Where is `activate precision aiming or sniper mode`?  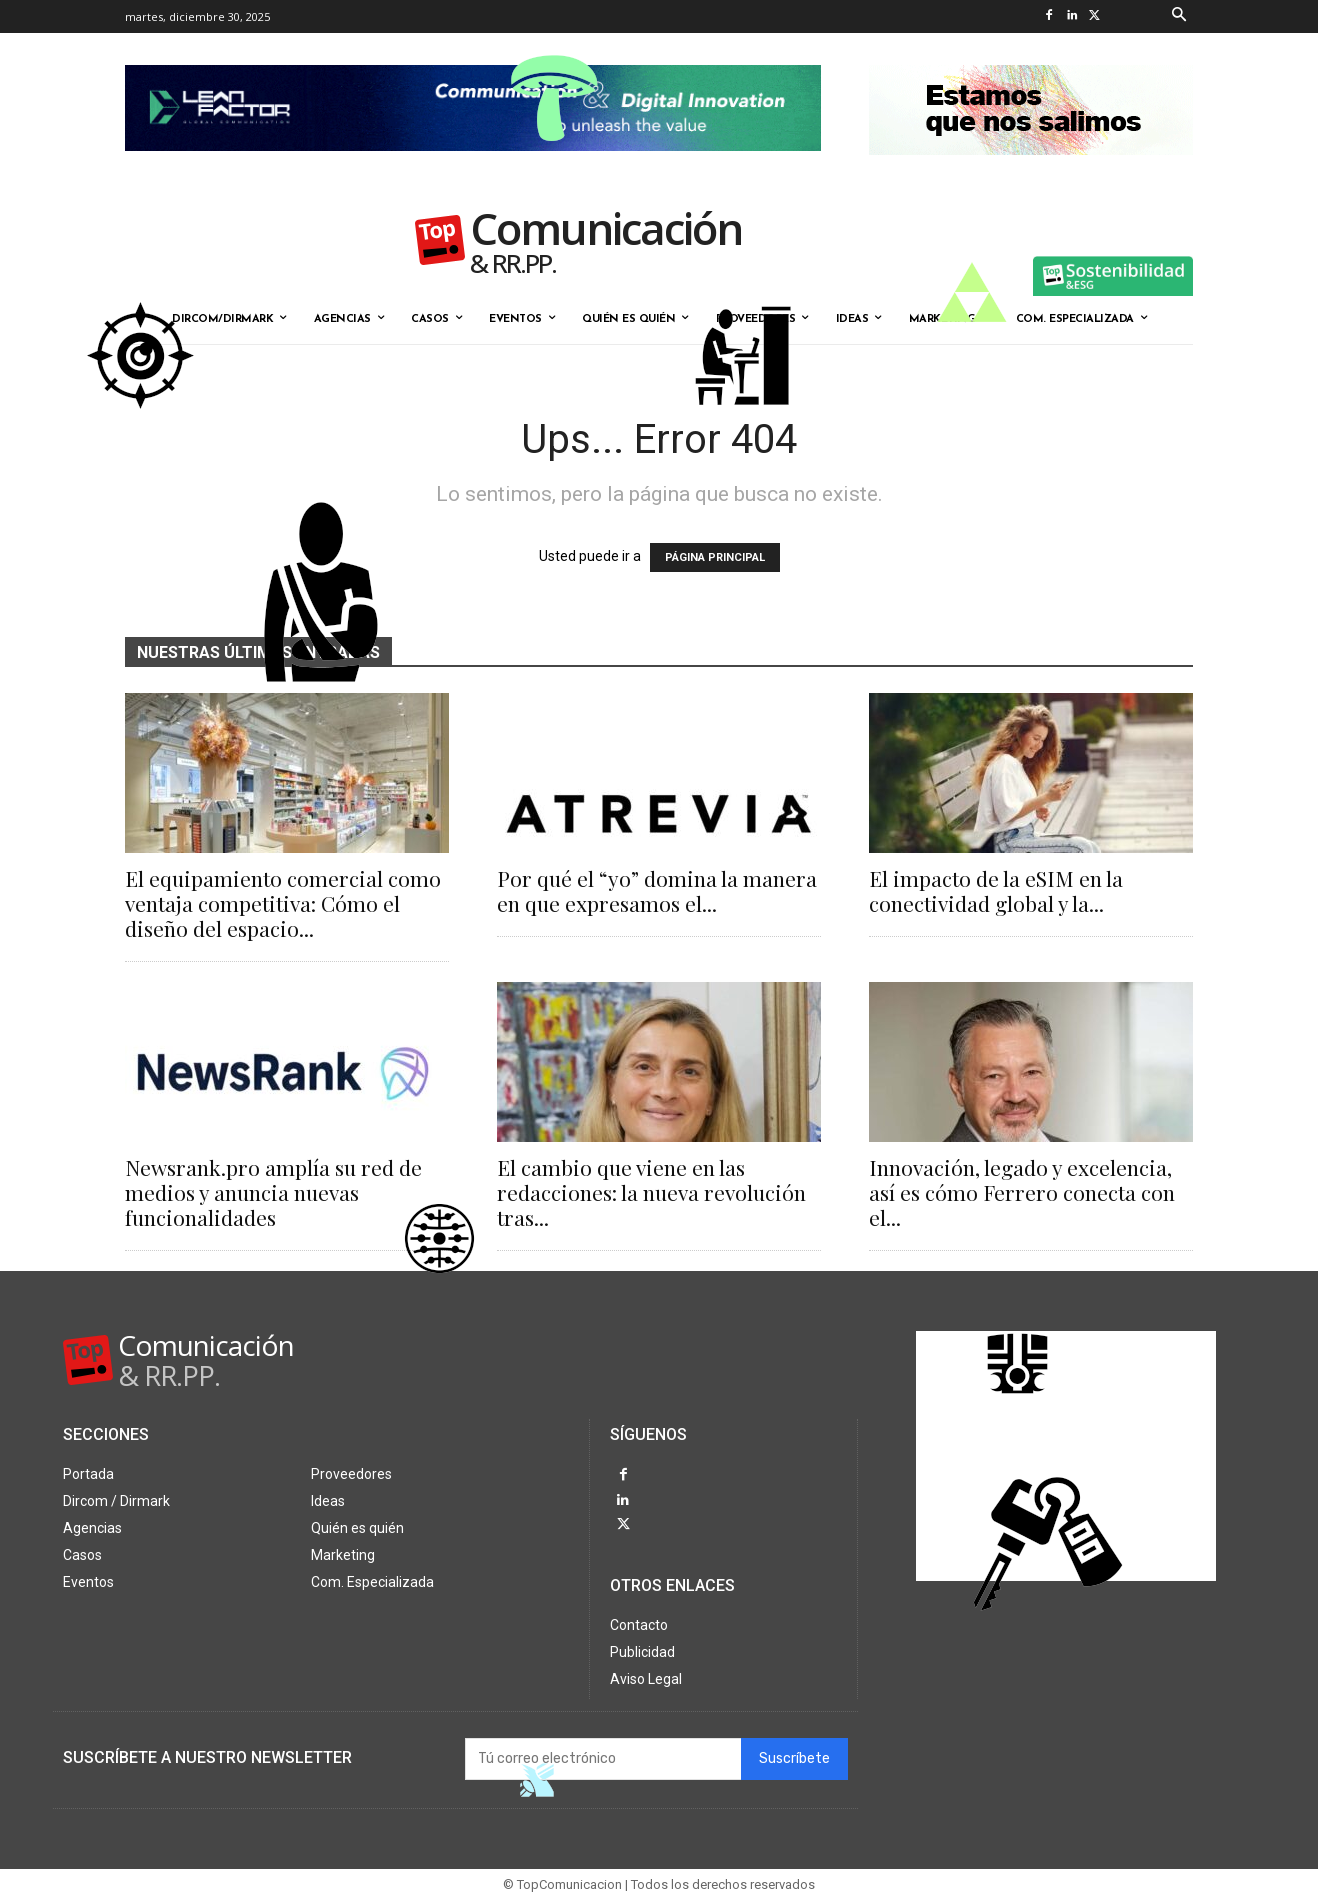 activate precision aiming or sniper mode is located at coordinates (139, 356).